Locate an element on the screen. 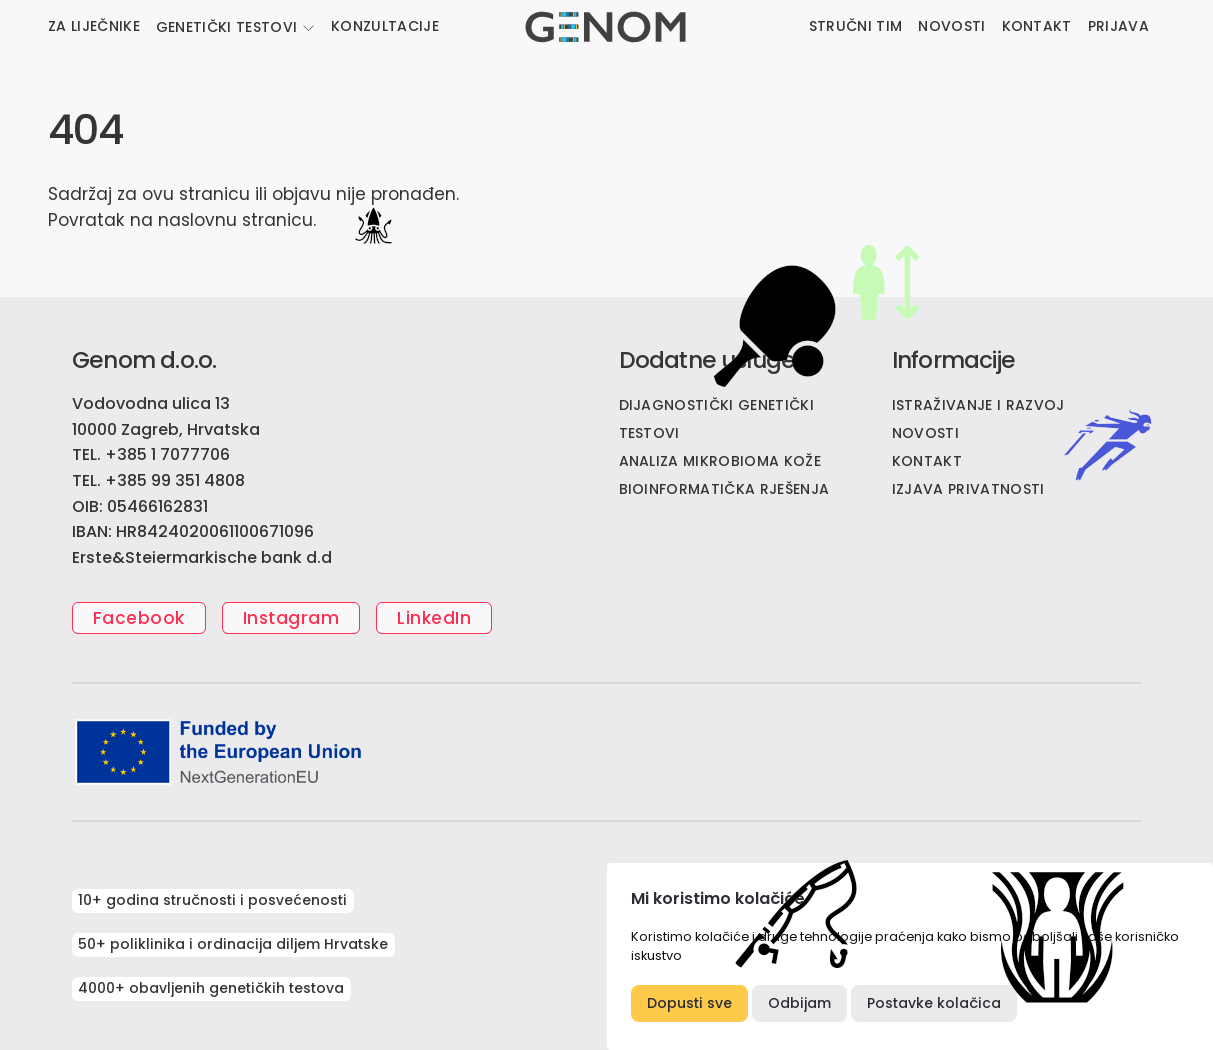  set or adjust character height is located at coordinates (886, 282).